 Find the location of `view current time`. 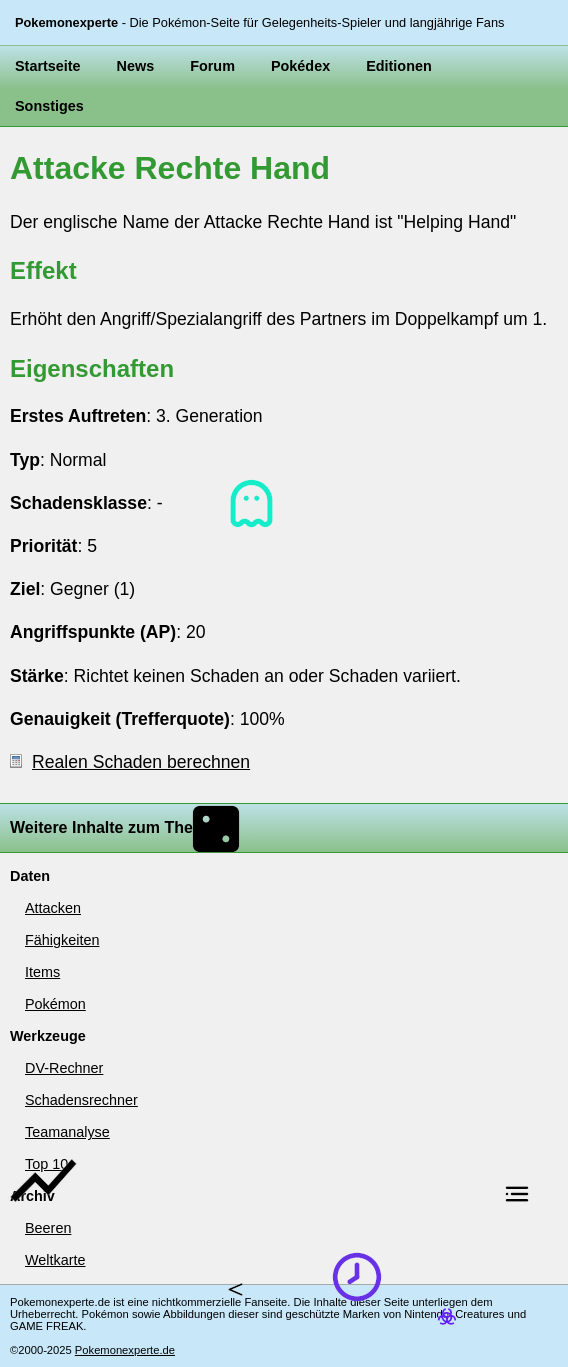

view current time is located at coordinates (357, 1277).